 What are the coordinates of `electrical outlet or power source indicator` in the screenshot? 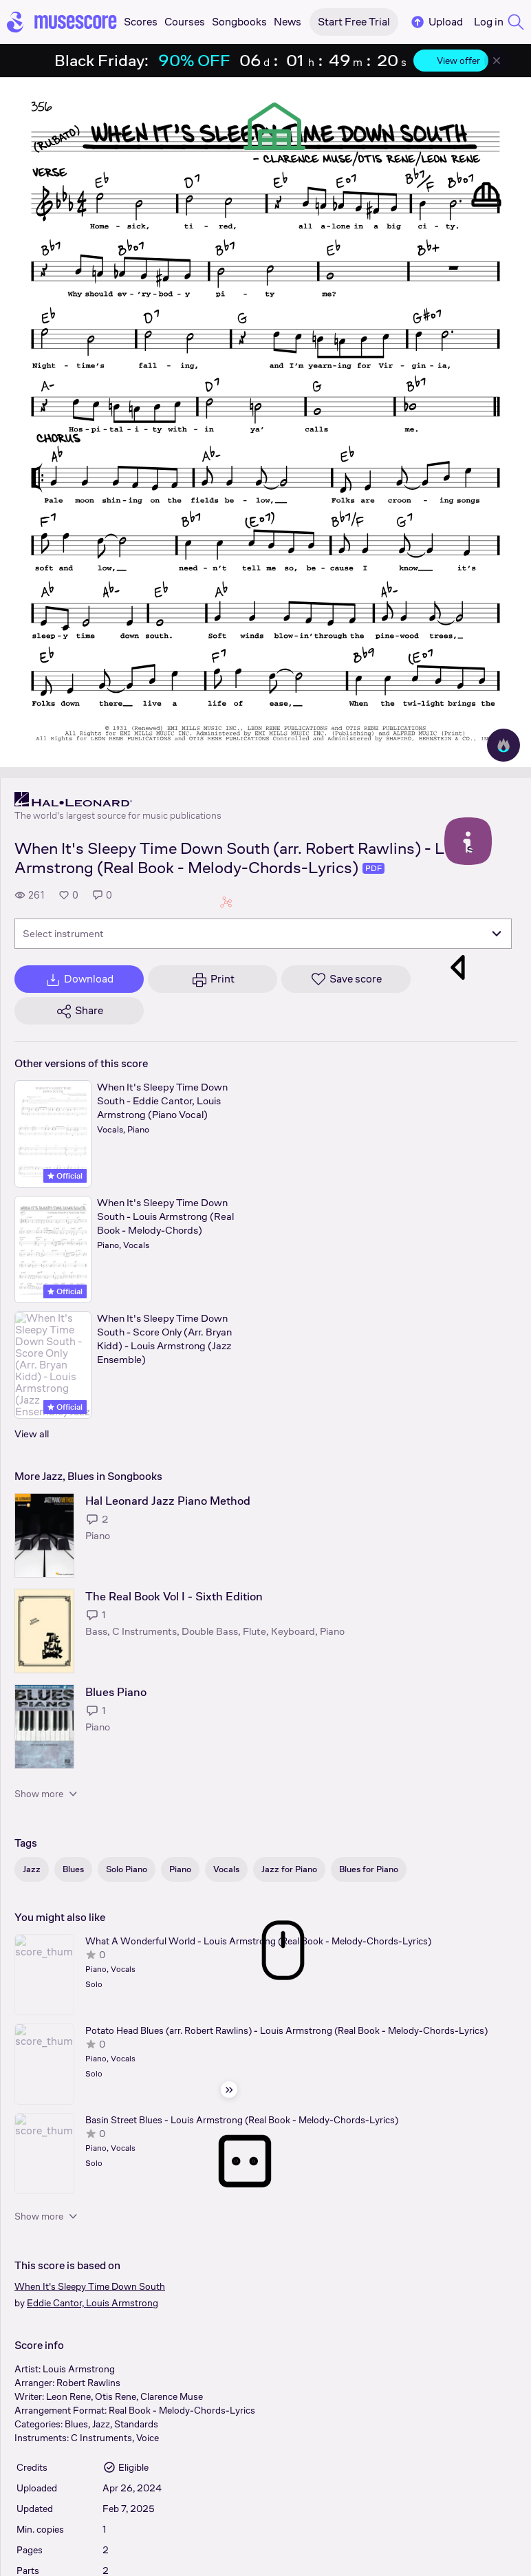 It's located at (245, 2161).